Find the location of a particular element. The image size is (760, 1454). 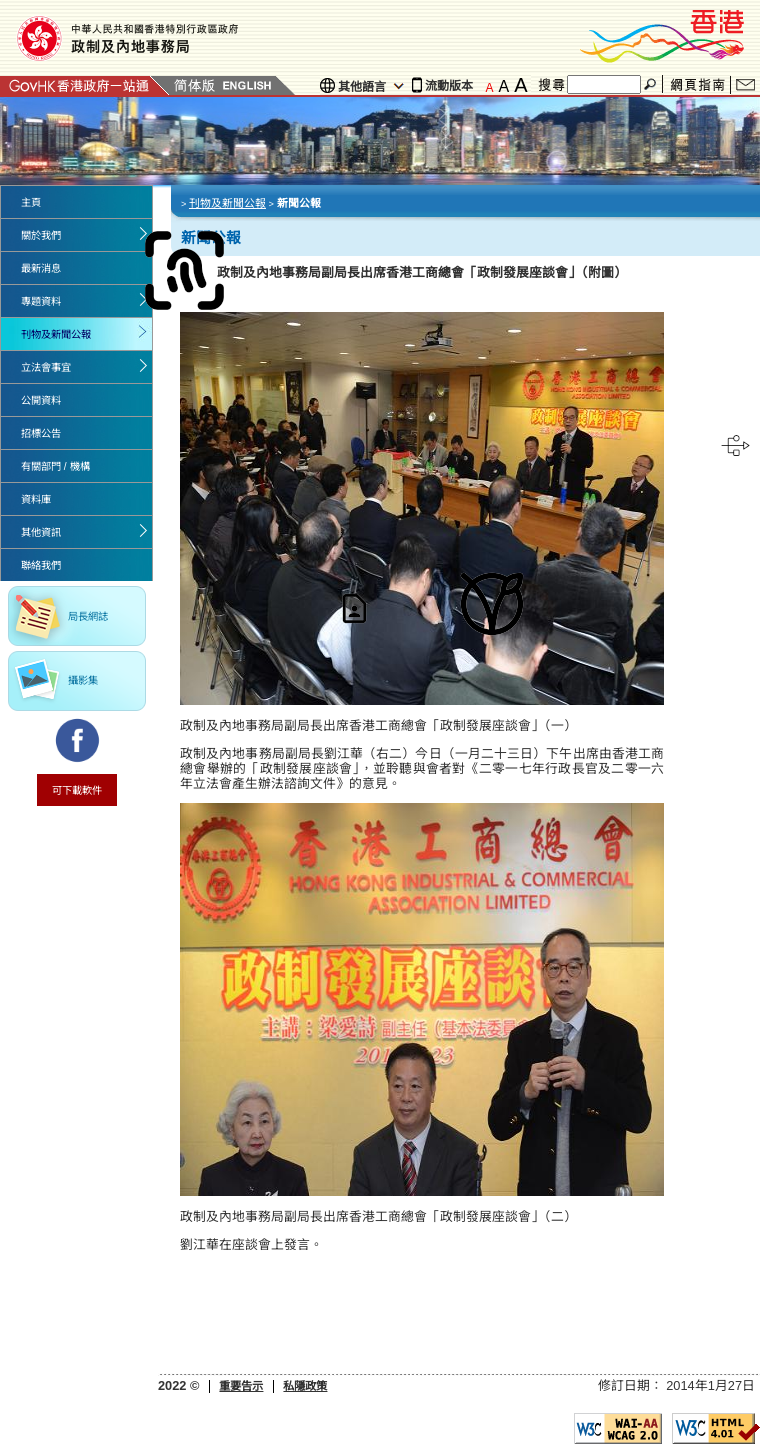

authenticate with fingerprint is located at coordinates (184, 270).